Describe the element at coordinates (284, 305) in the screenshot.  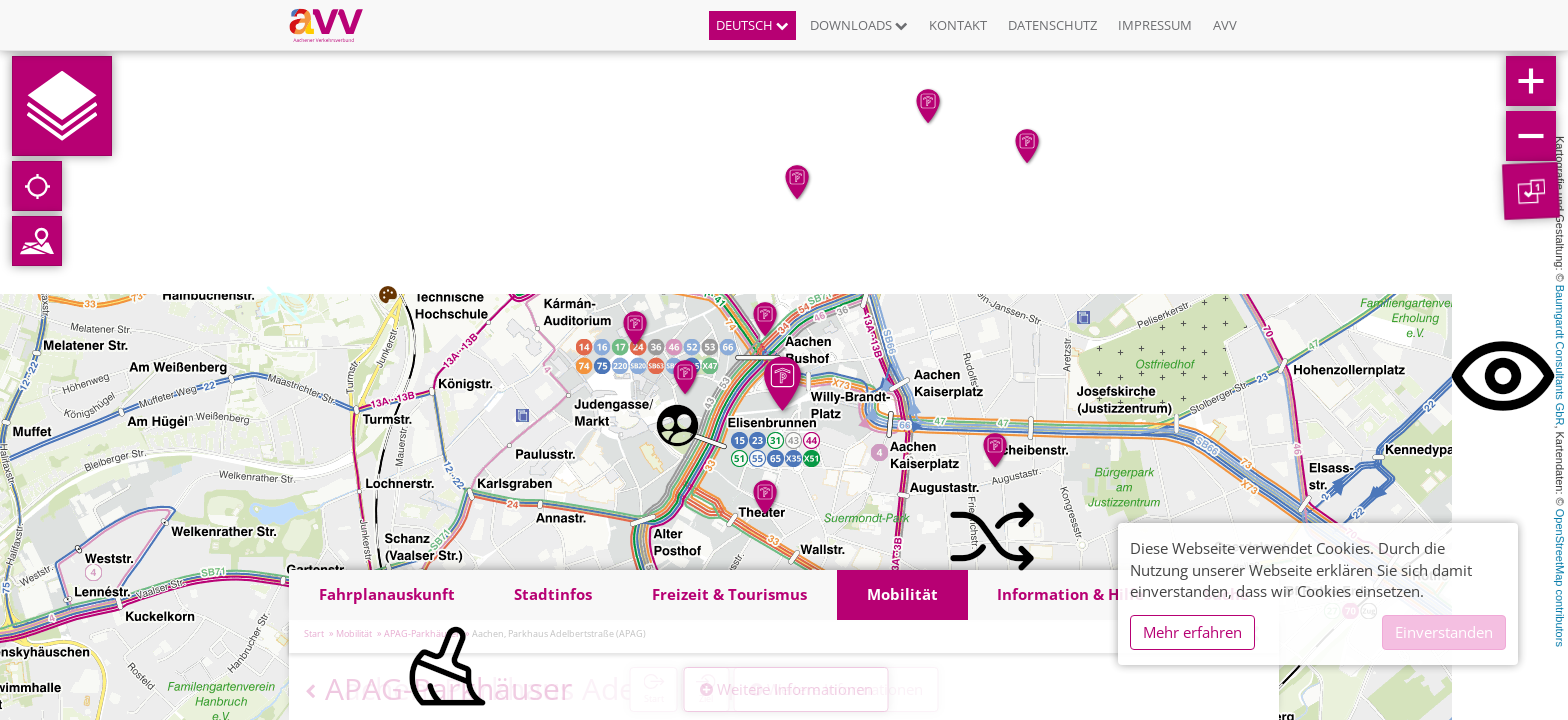
I see `end or decline a phone call` at that location.